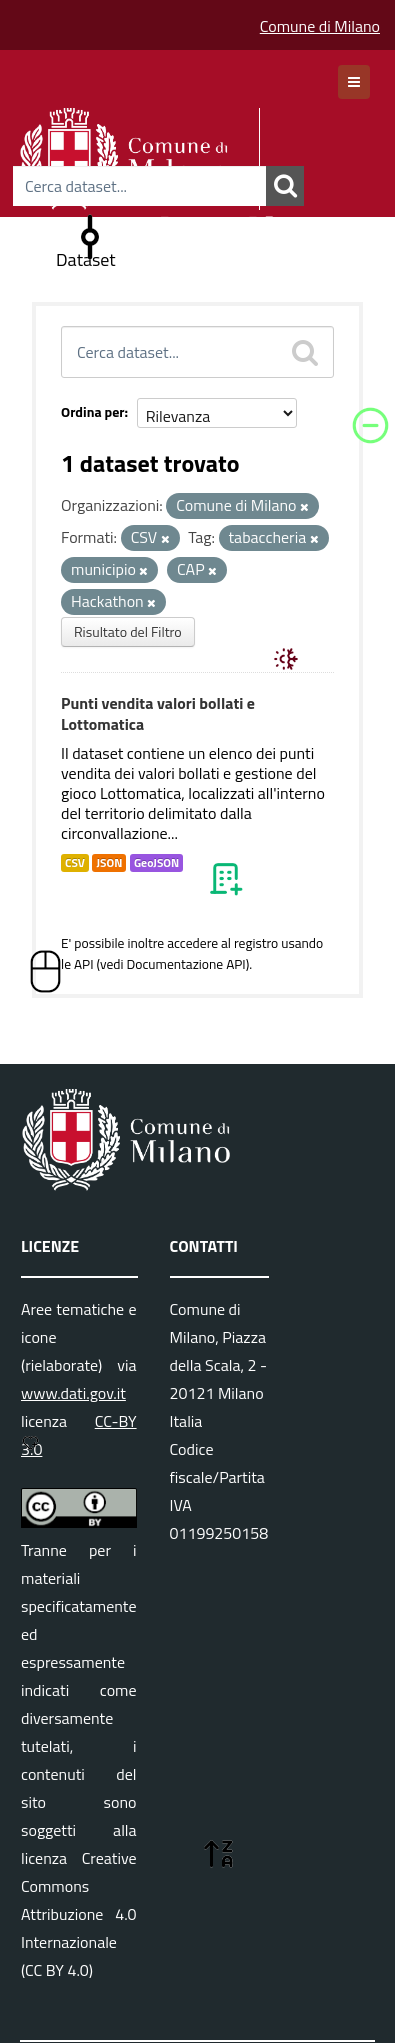 The height and width of the screenshot is (2043, 395). Describe the element at coordinates (286, 659) in the screenshot. I see `toggle between hot and cold temperature settings` at that location.